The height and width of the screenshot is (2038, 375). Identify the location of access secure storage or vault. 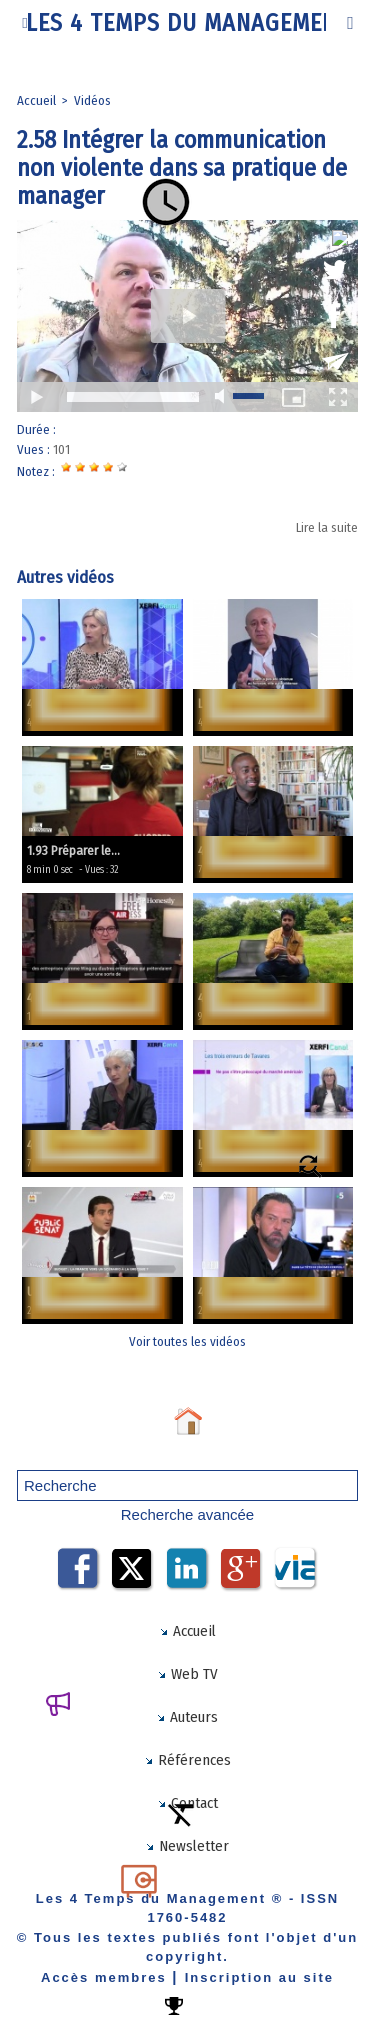
(139, 1880).